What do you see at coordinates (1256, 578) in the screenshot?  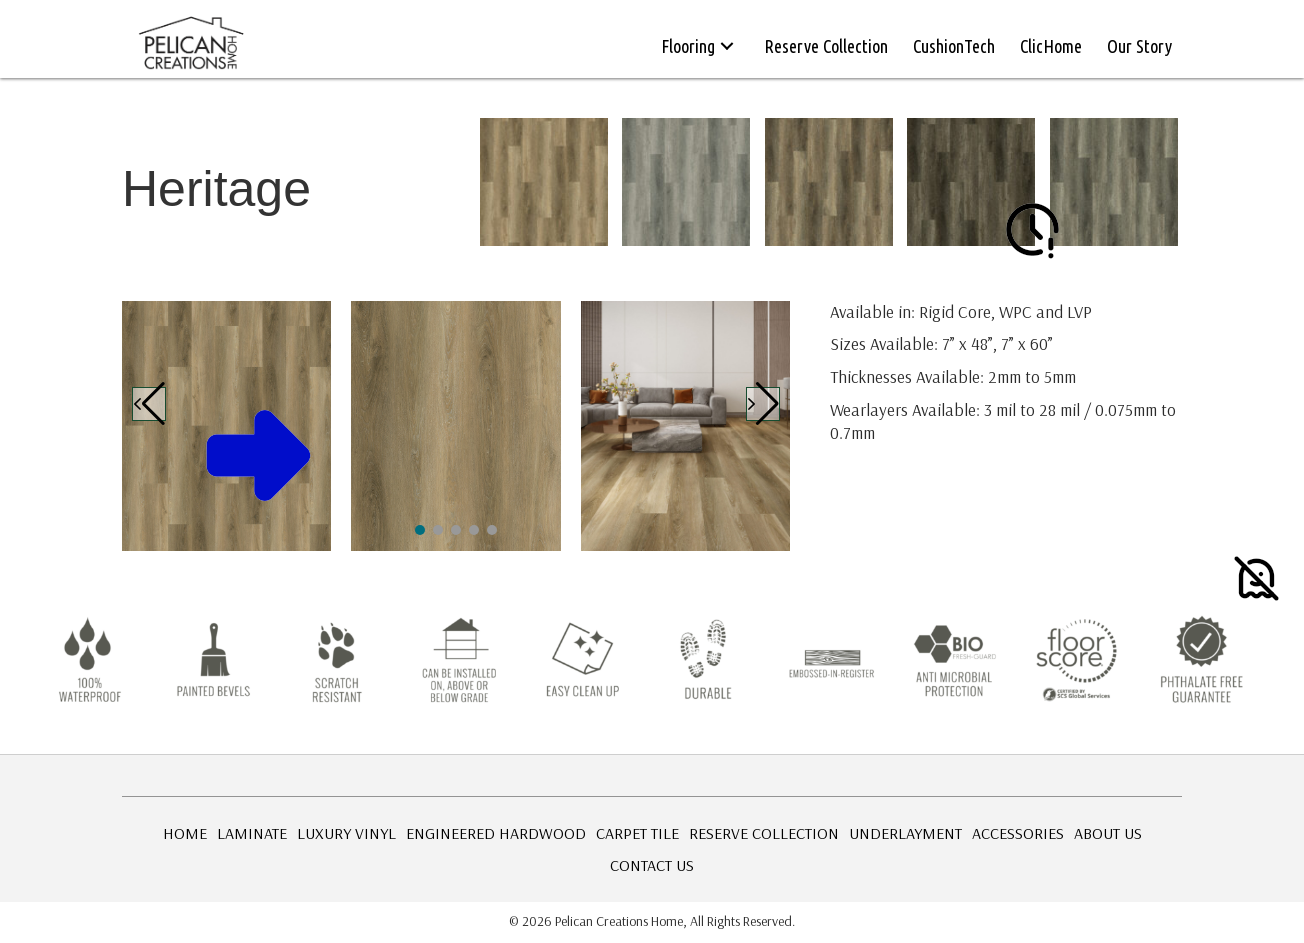 I see `disable ghost mode or incognito browsing` at bounding box center [1256, 578].